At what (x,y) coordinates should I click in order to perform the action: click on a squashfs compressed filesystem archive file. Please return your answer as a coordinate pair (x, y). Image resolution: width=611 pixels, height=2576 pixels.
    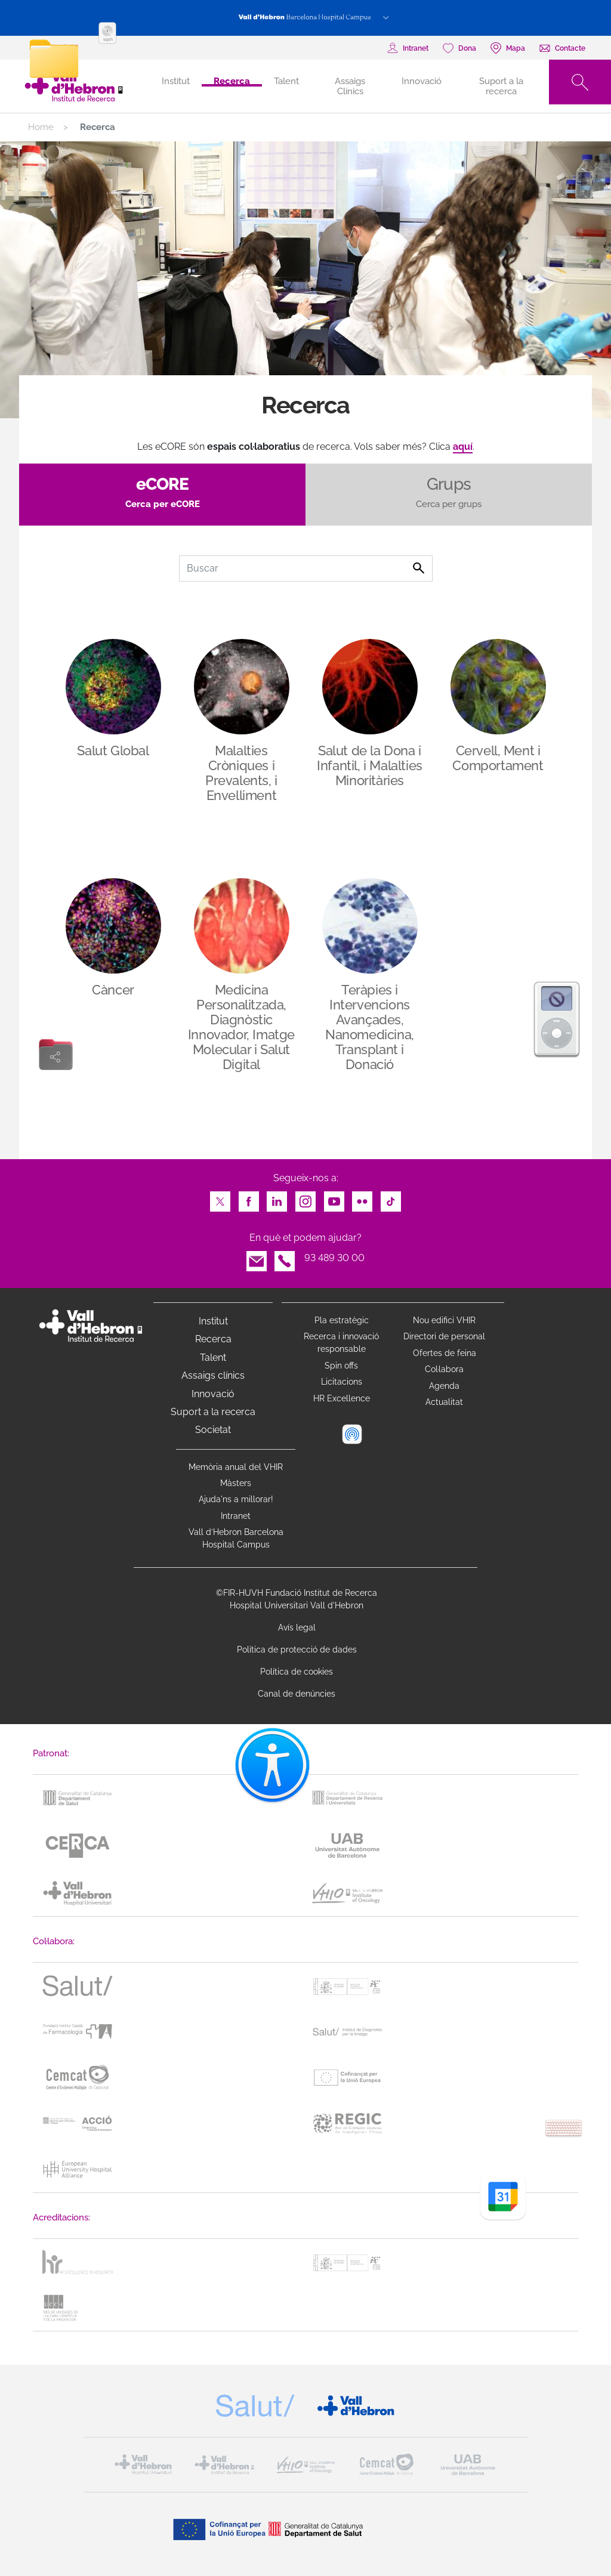
    Looking at the image, I should click on (107, 33).